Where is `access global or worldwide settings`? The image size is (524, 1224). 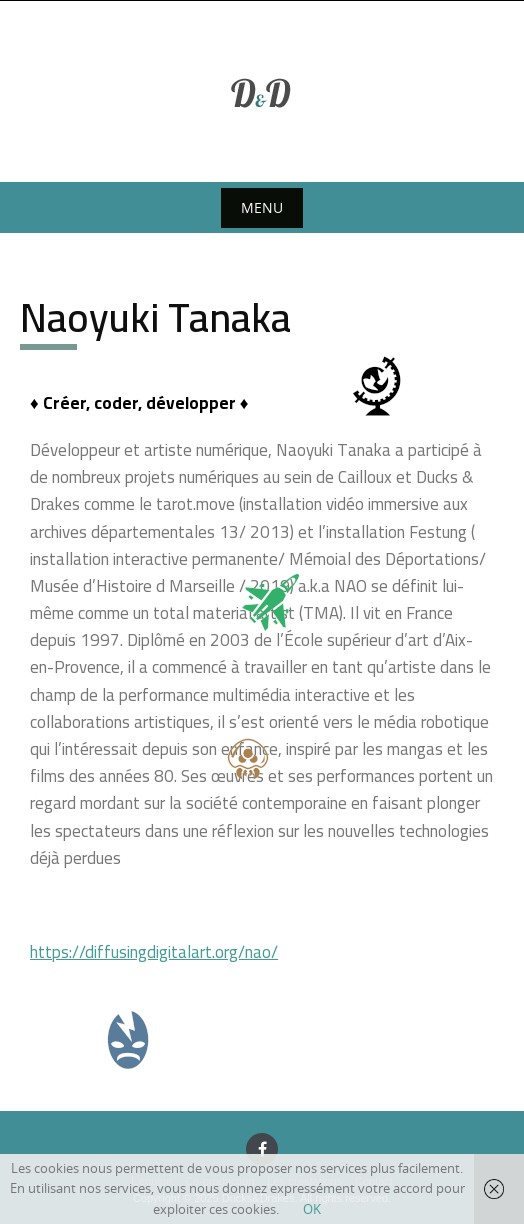
access global or worldwide settings is located at coordinates (376, 386).